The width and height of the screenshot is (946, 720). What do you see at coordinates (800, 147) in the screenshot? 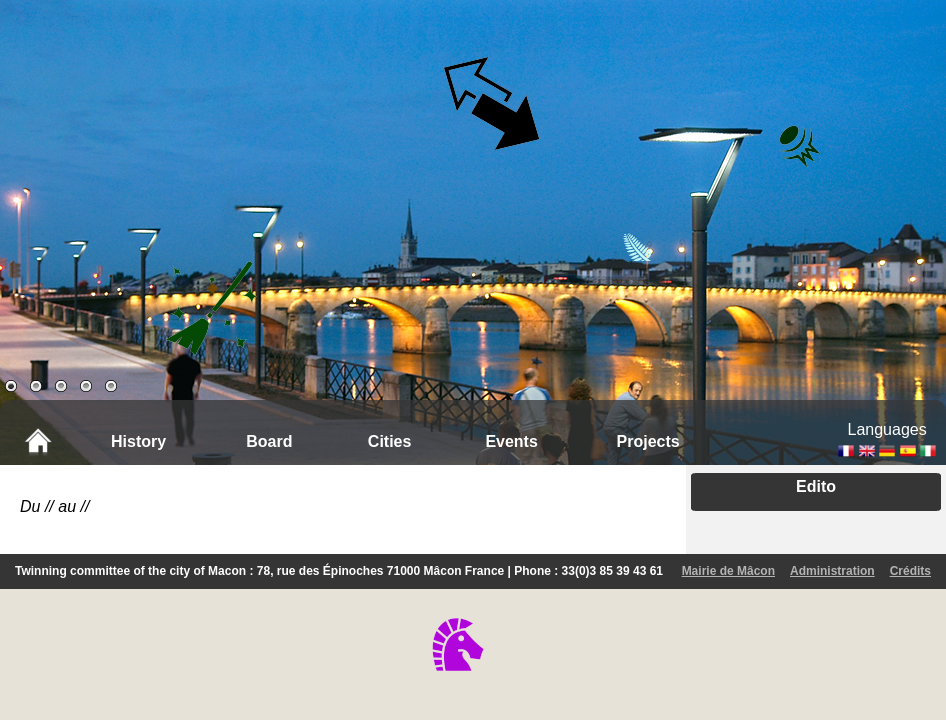
I see `protect or defend eggs in a game` at bounding box center [800, 147].